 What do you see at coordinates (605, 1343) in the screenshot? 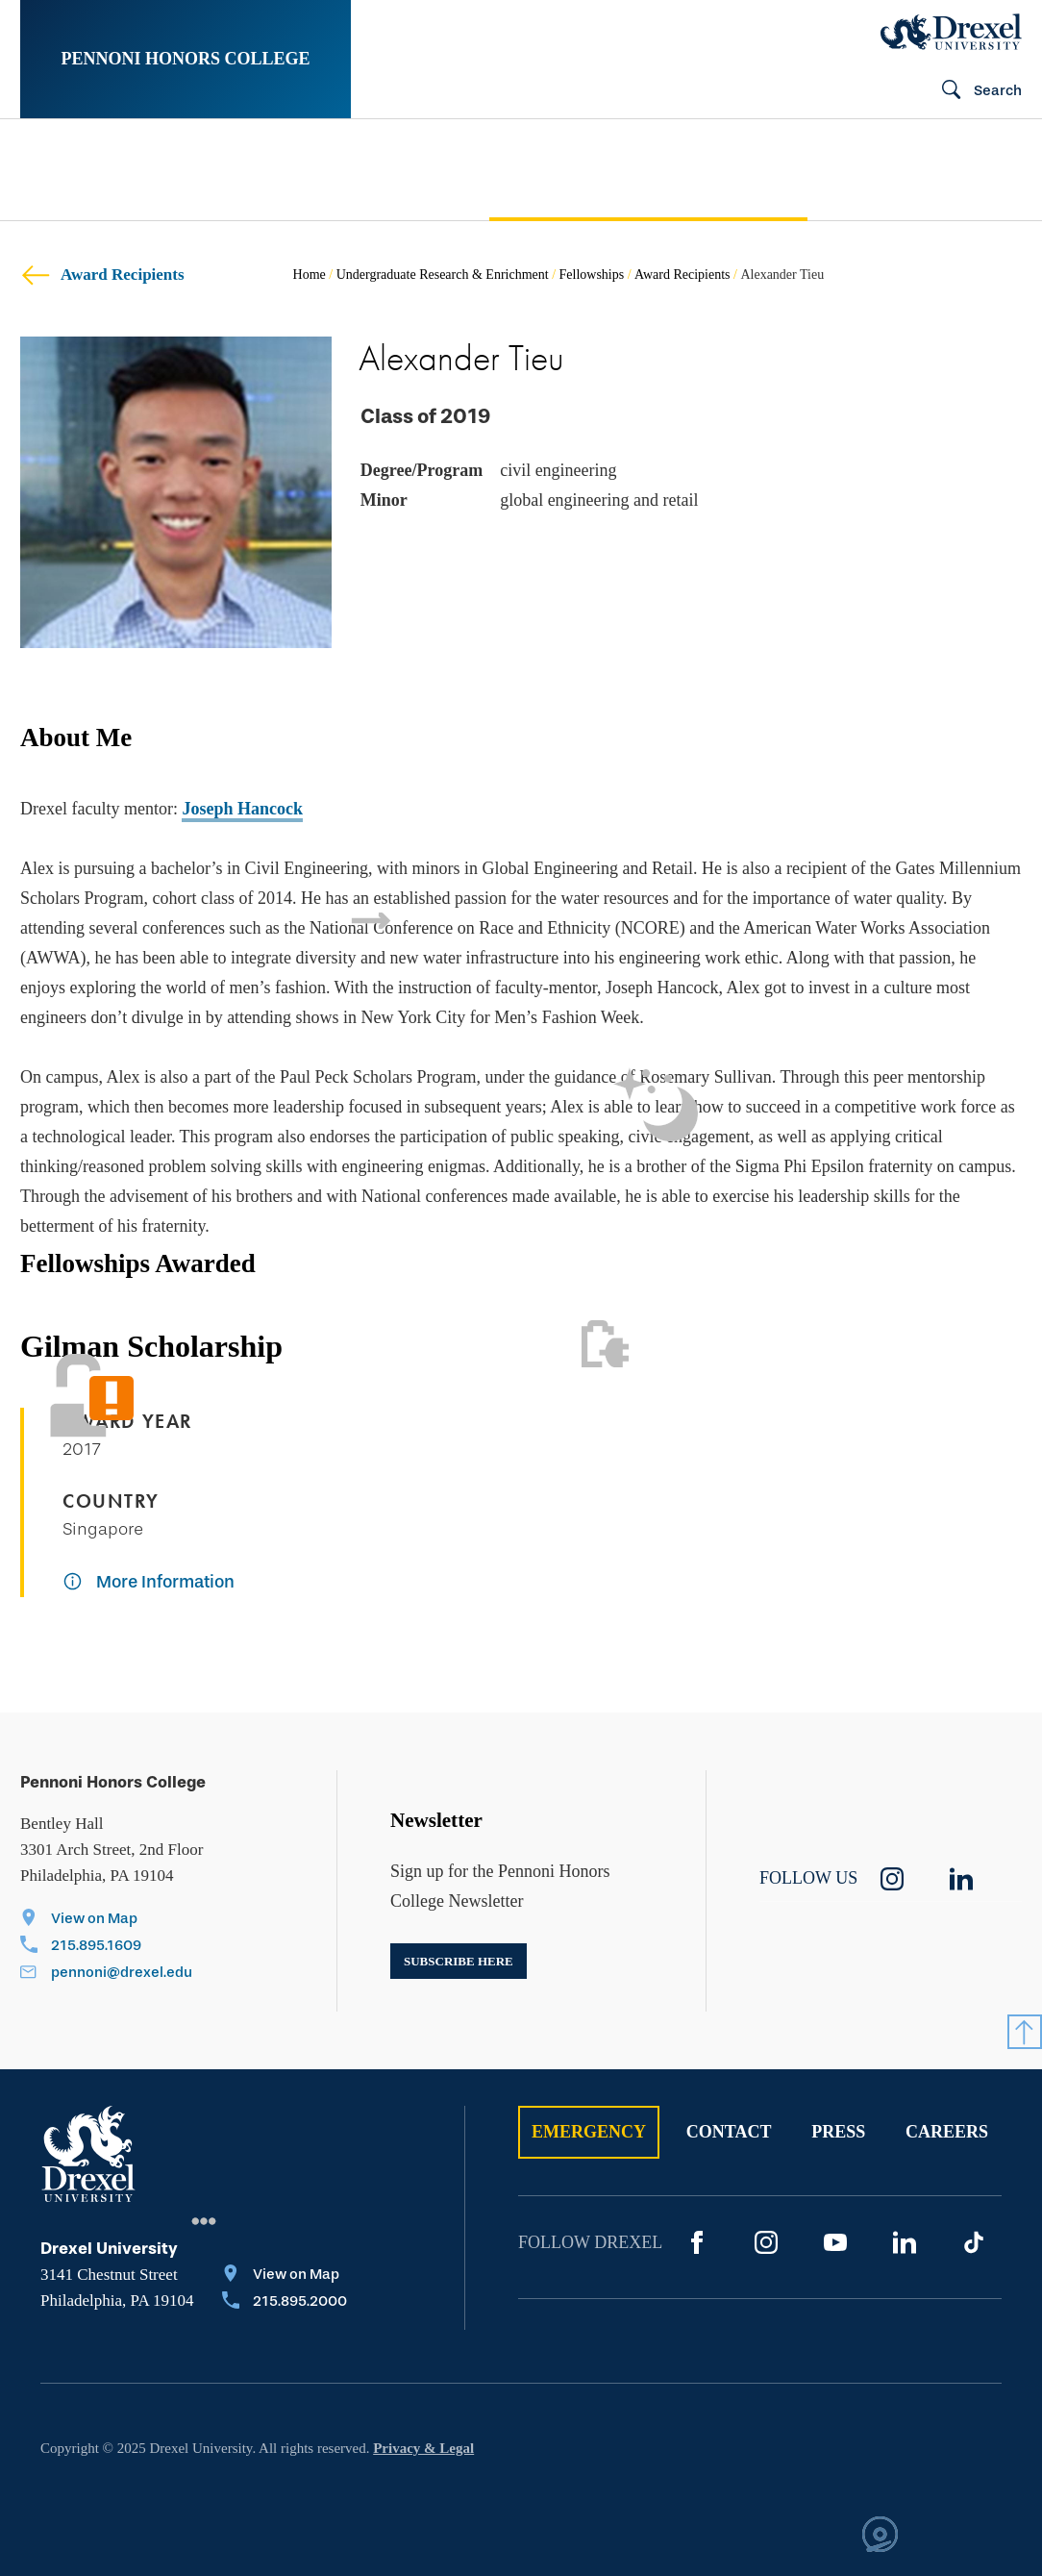
I see `access power management settings` at bounding box center [605, 1343].